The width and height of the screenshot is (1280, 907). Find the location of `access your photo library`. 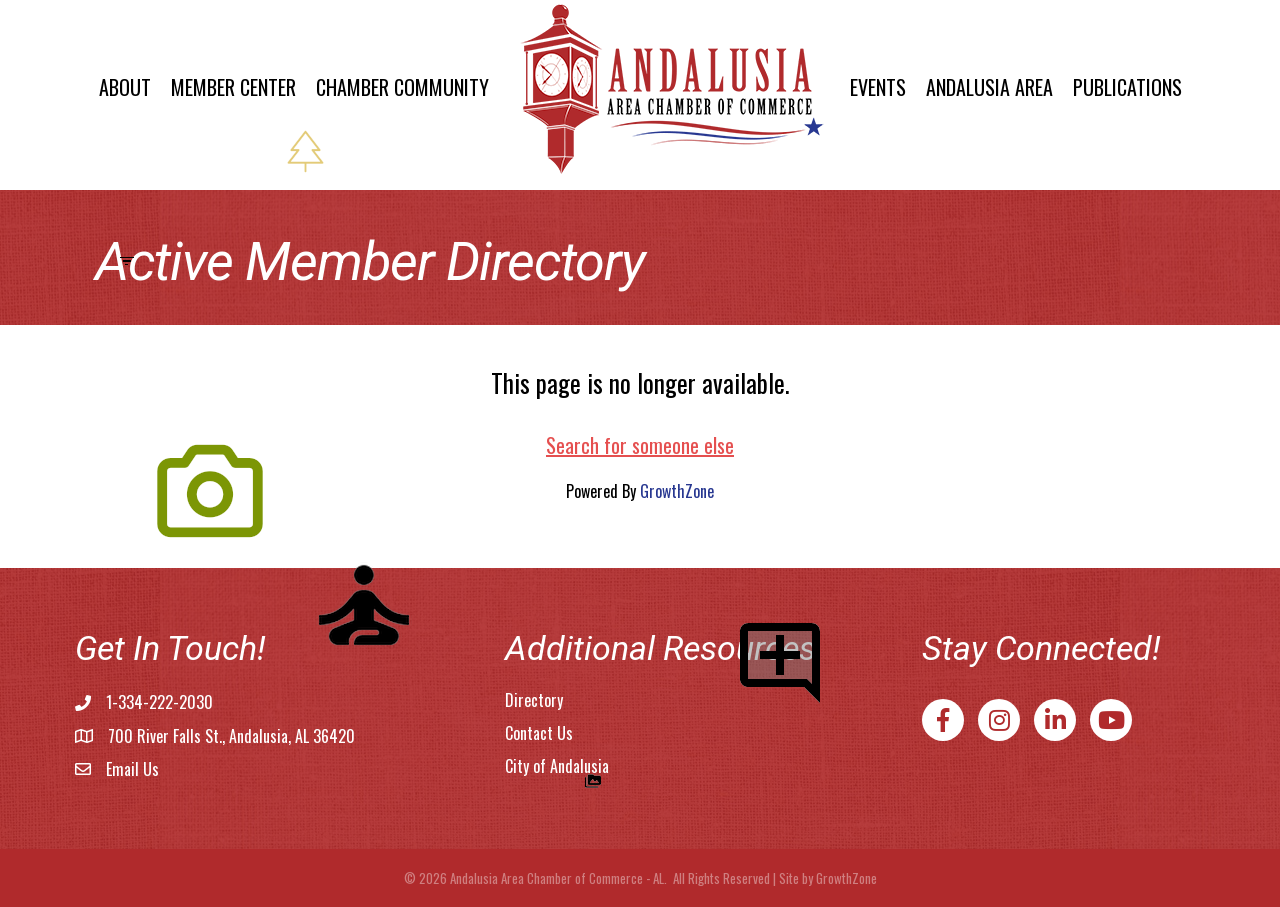

access your photo library is located at coordinates (593, 781).